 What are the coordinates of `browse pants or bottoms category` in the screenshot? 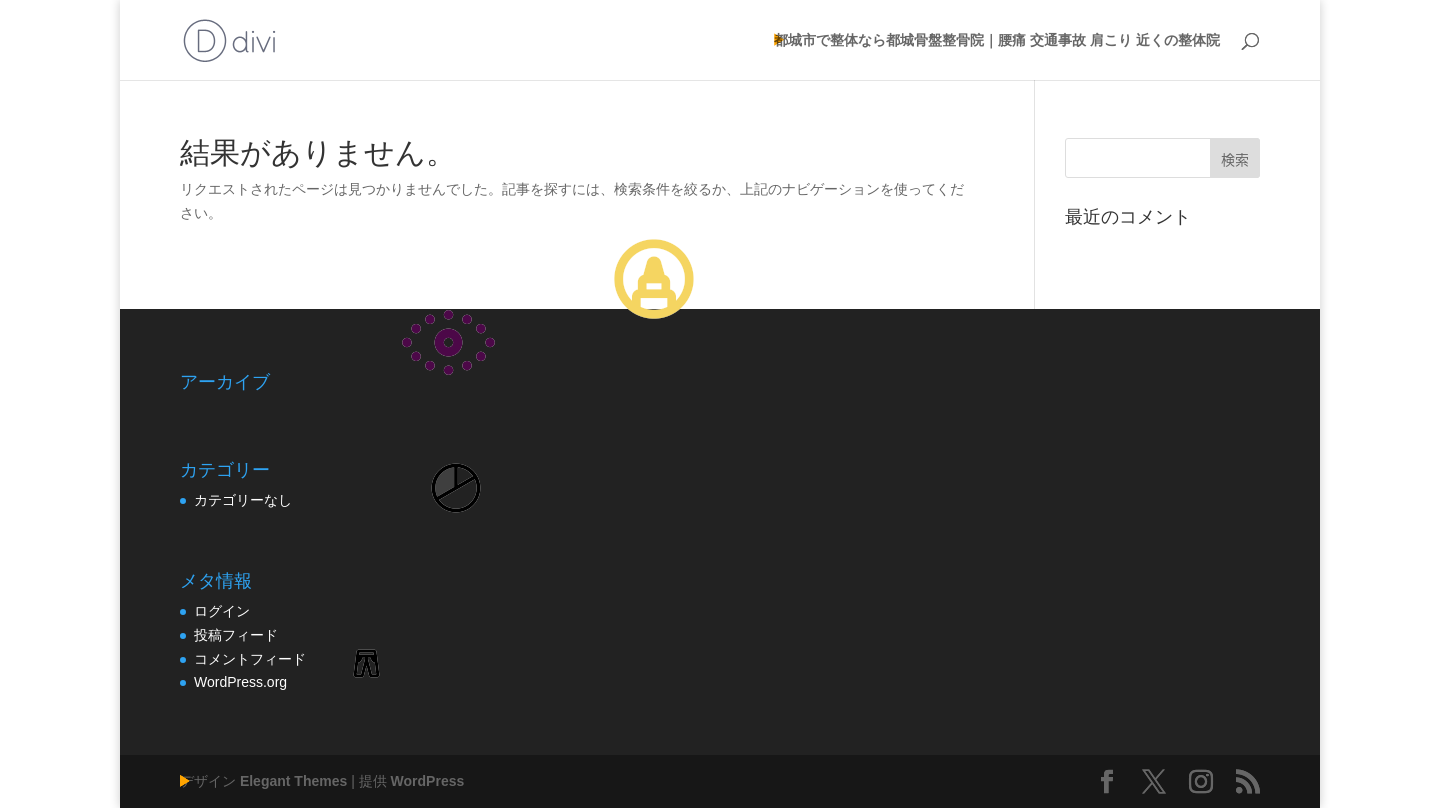 It's located at (366, 663).